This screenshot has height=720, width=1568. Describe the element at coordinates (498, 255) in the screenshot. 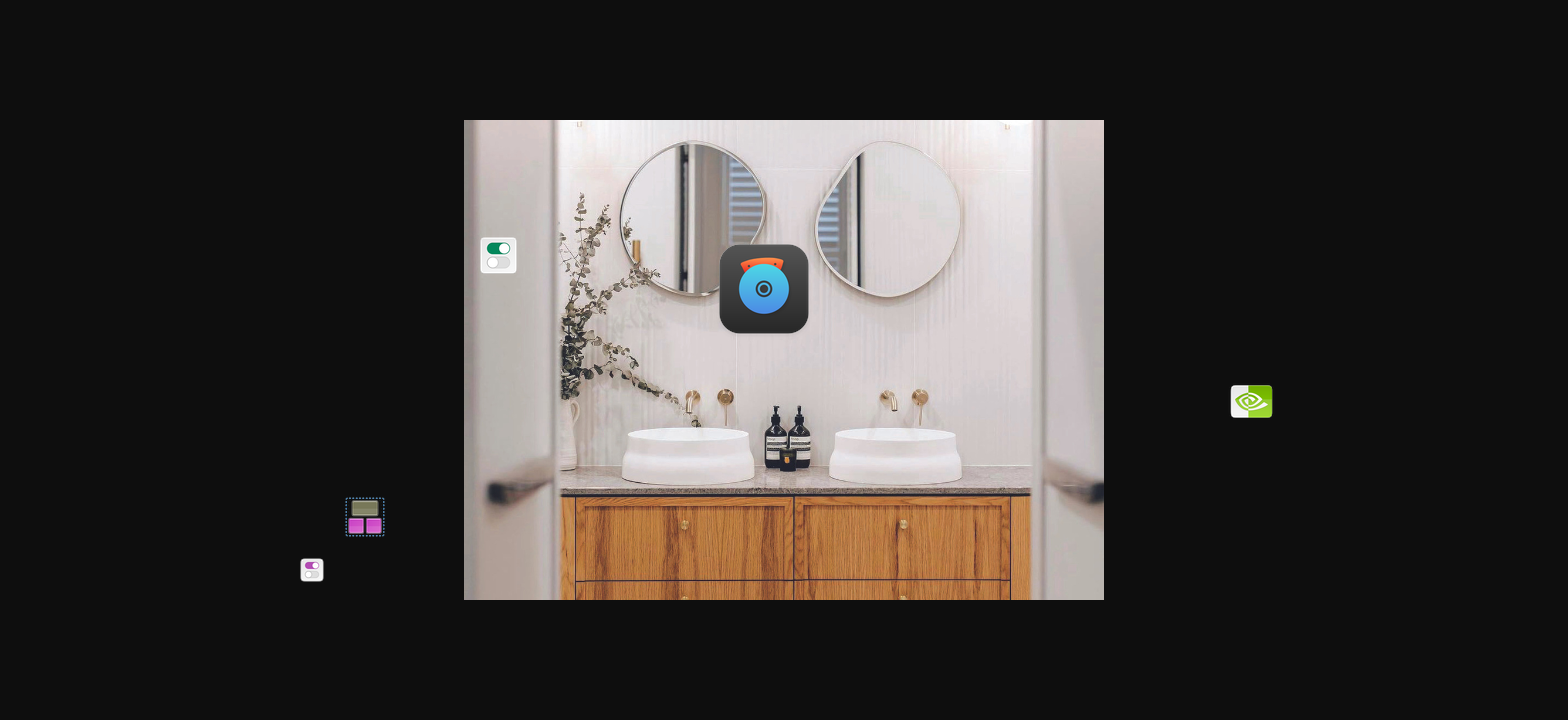

I see `open desktop preferences or settings` at that location.